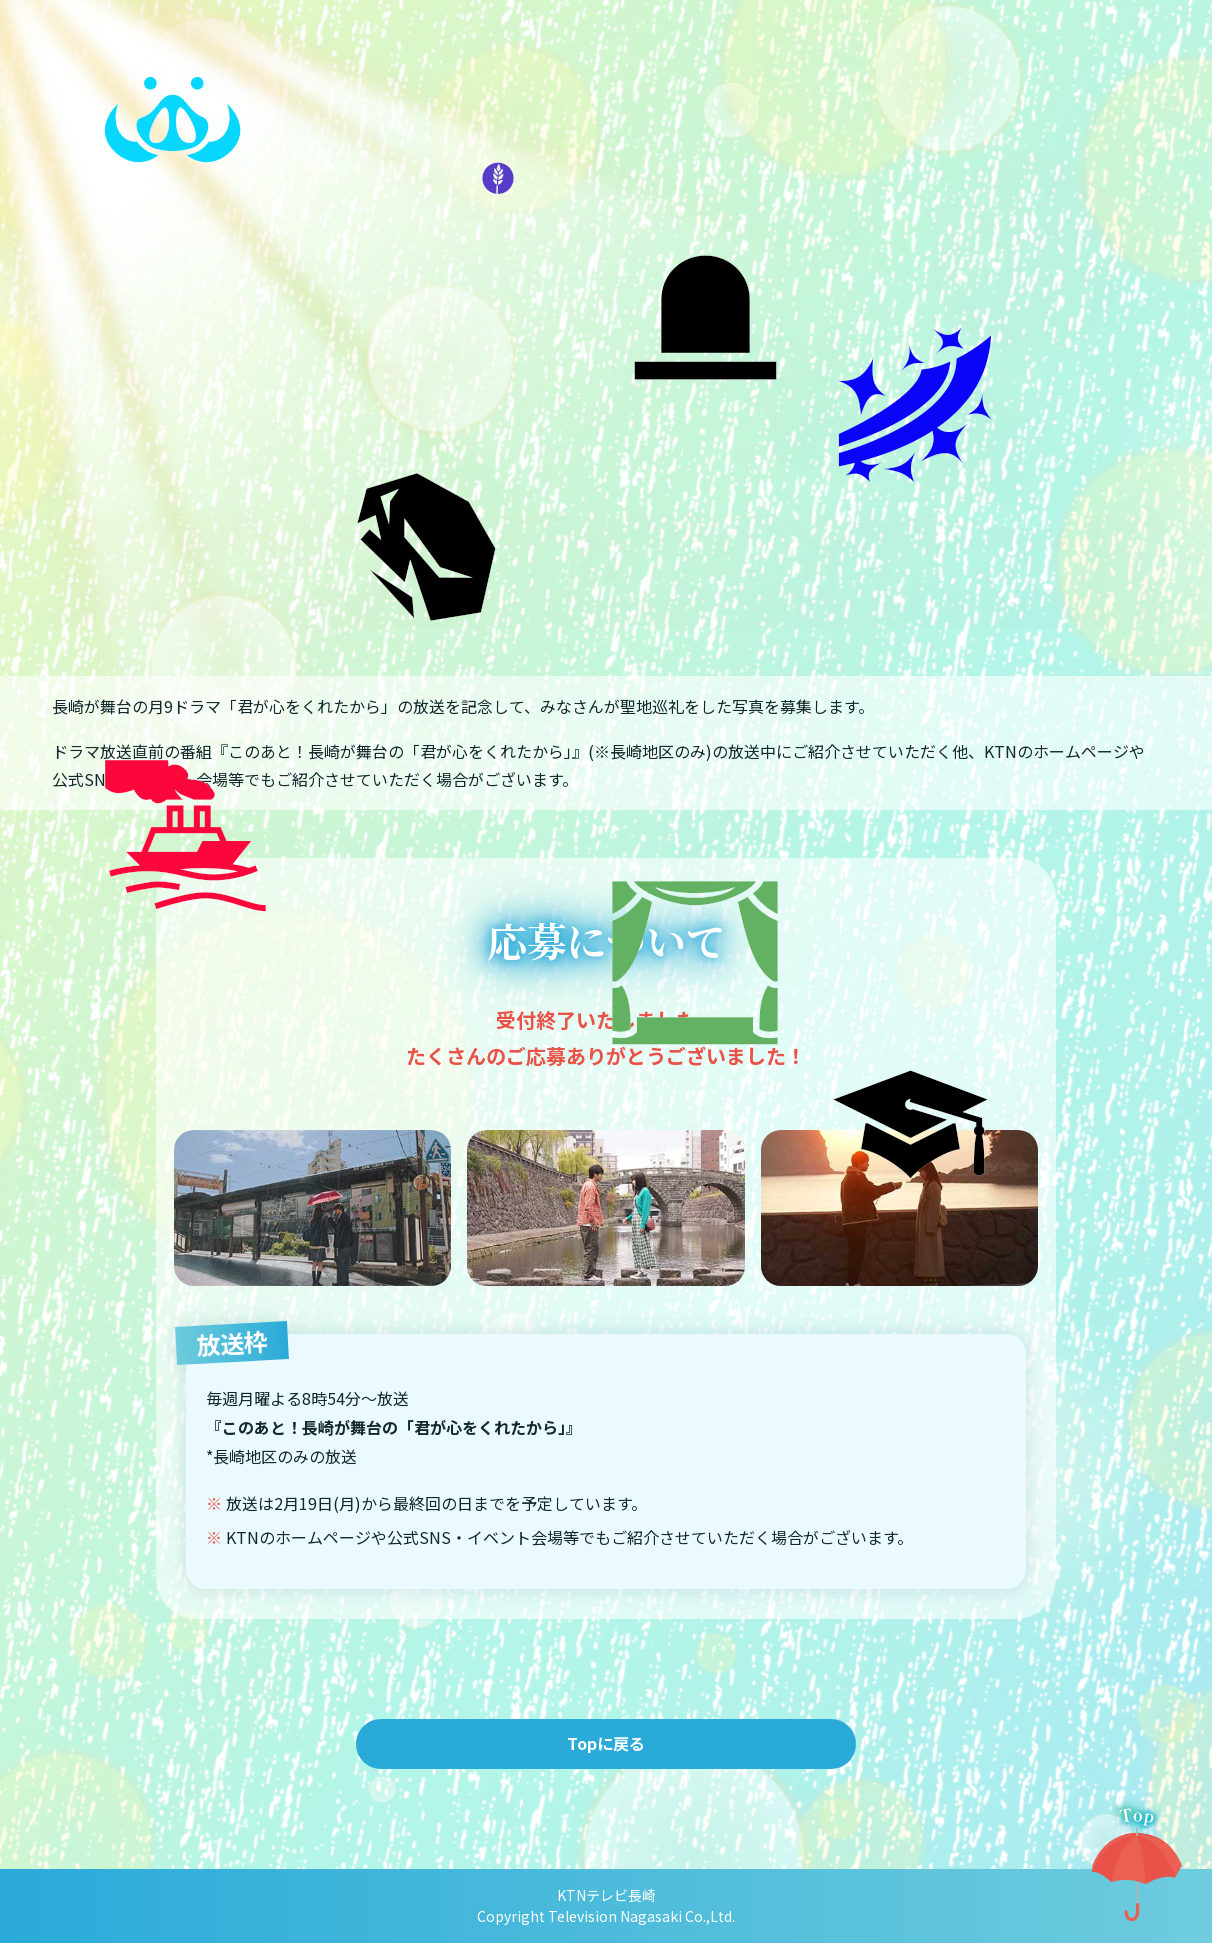 The width and height of the screenshot is (1212, 1943). I want to click on represents a rock or stone resource in a game, so click(425, 546).